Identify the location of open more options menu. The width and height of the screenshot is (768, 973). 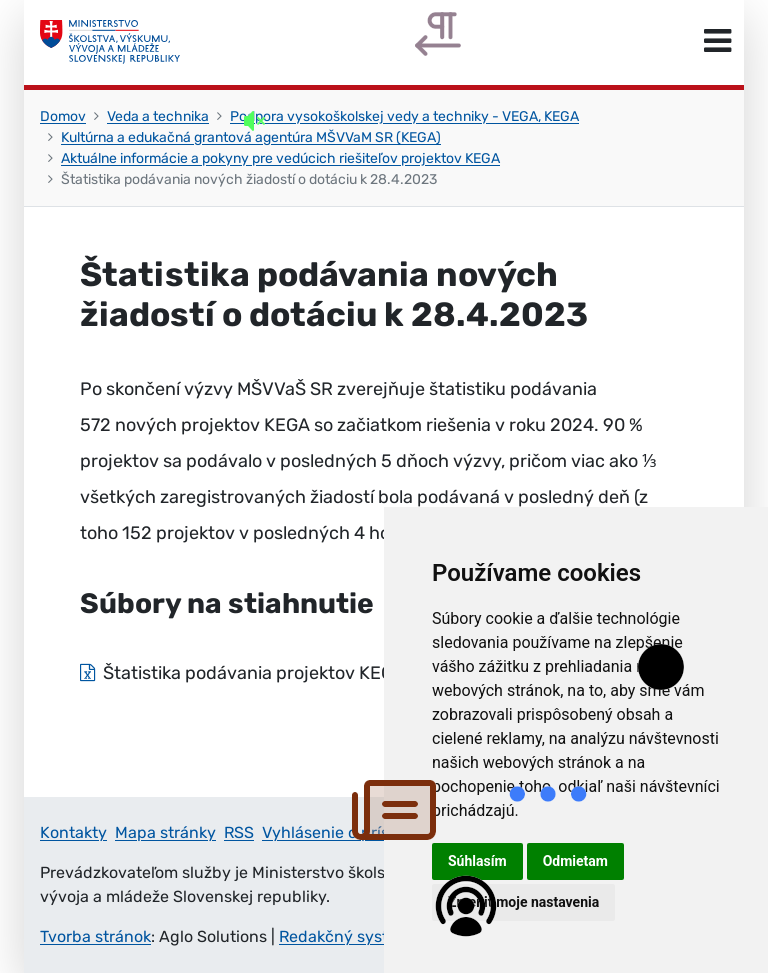
(548, 794).